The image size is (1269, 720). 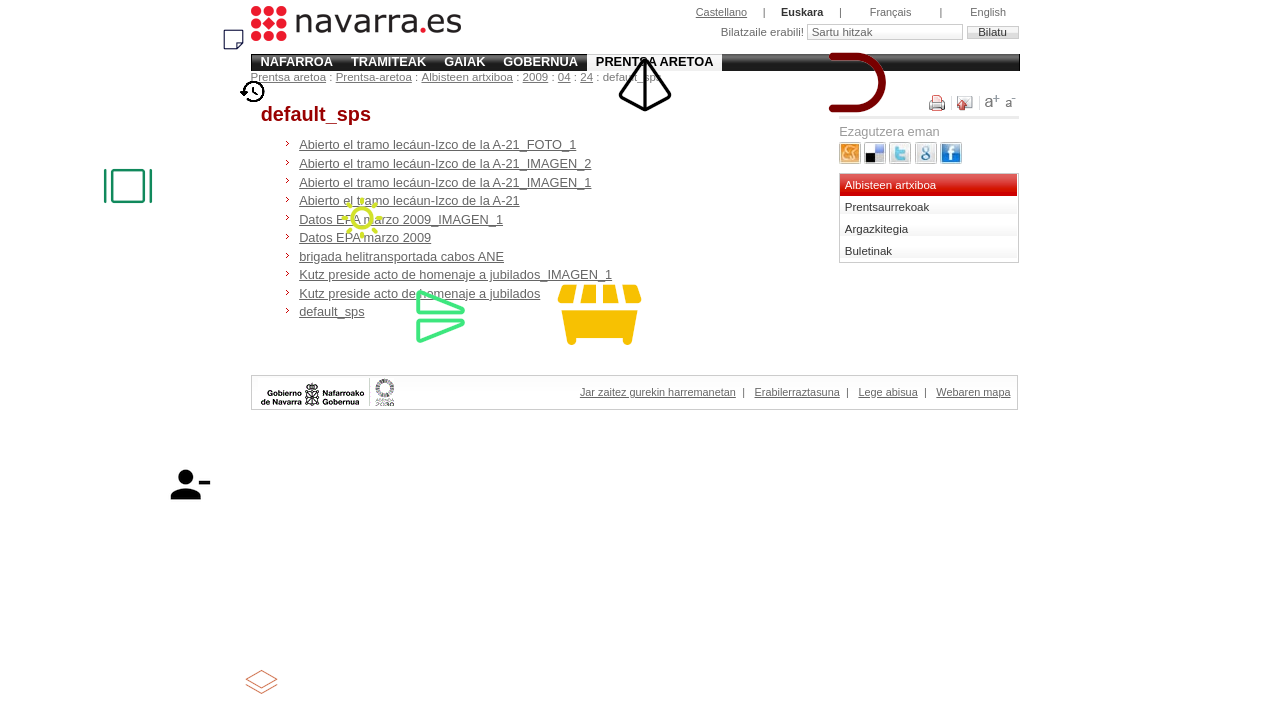 What do you see at coordinates (189, 484) in the screenshot?
I see `remove a contact or friend` at bounding box center [189, 484].